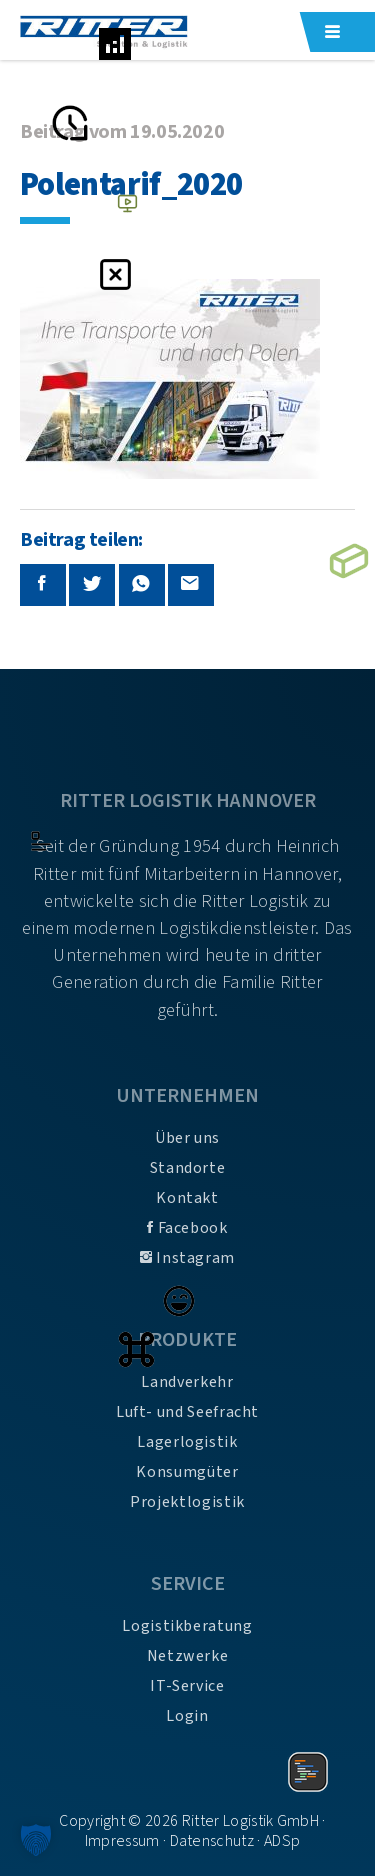 This screenshot has height=1876, width=375. Describe the element at coordinates (179, 1301) in the screenshot. I see `add a playful or humorous reaction` at that location.